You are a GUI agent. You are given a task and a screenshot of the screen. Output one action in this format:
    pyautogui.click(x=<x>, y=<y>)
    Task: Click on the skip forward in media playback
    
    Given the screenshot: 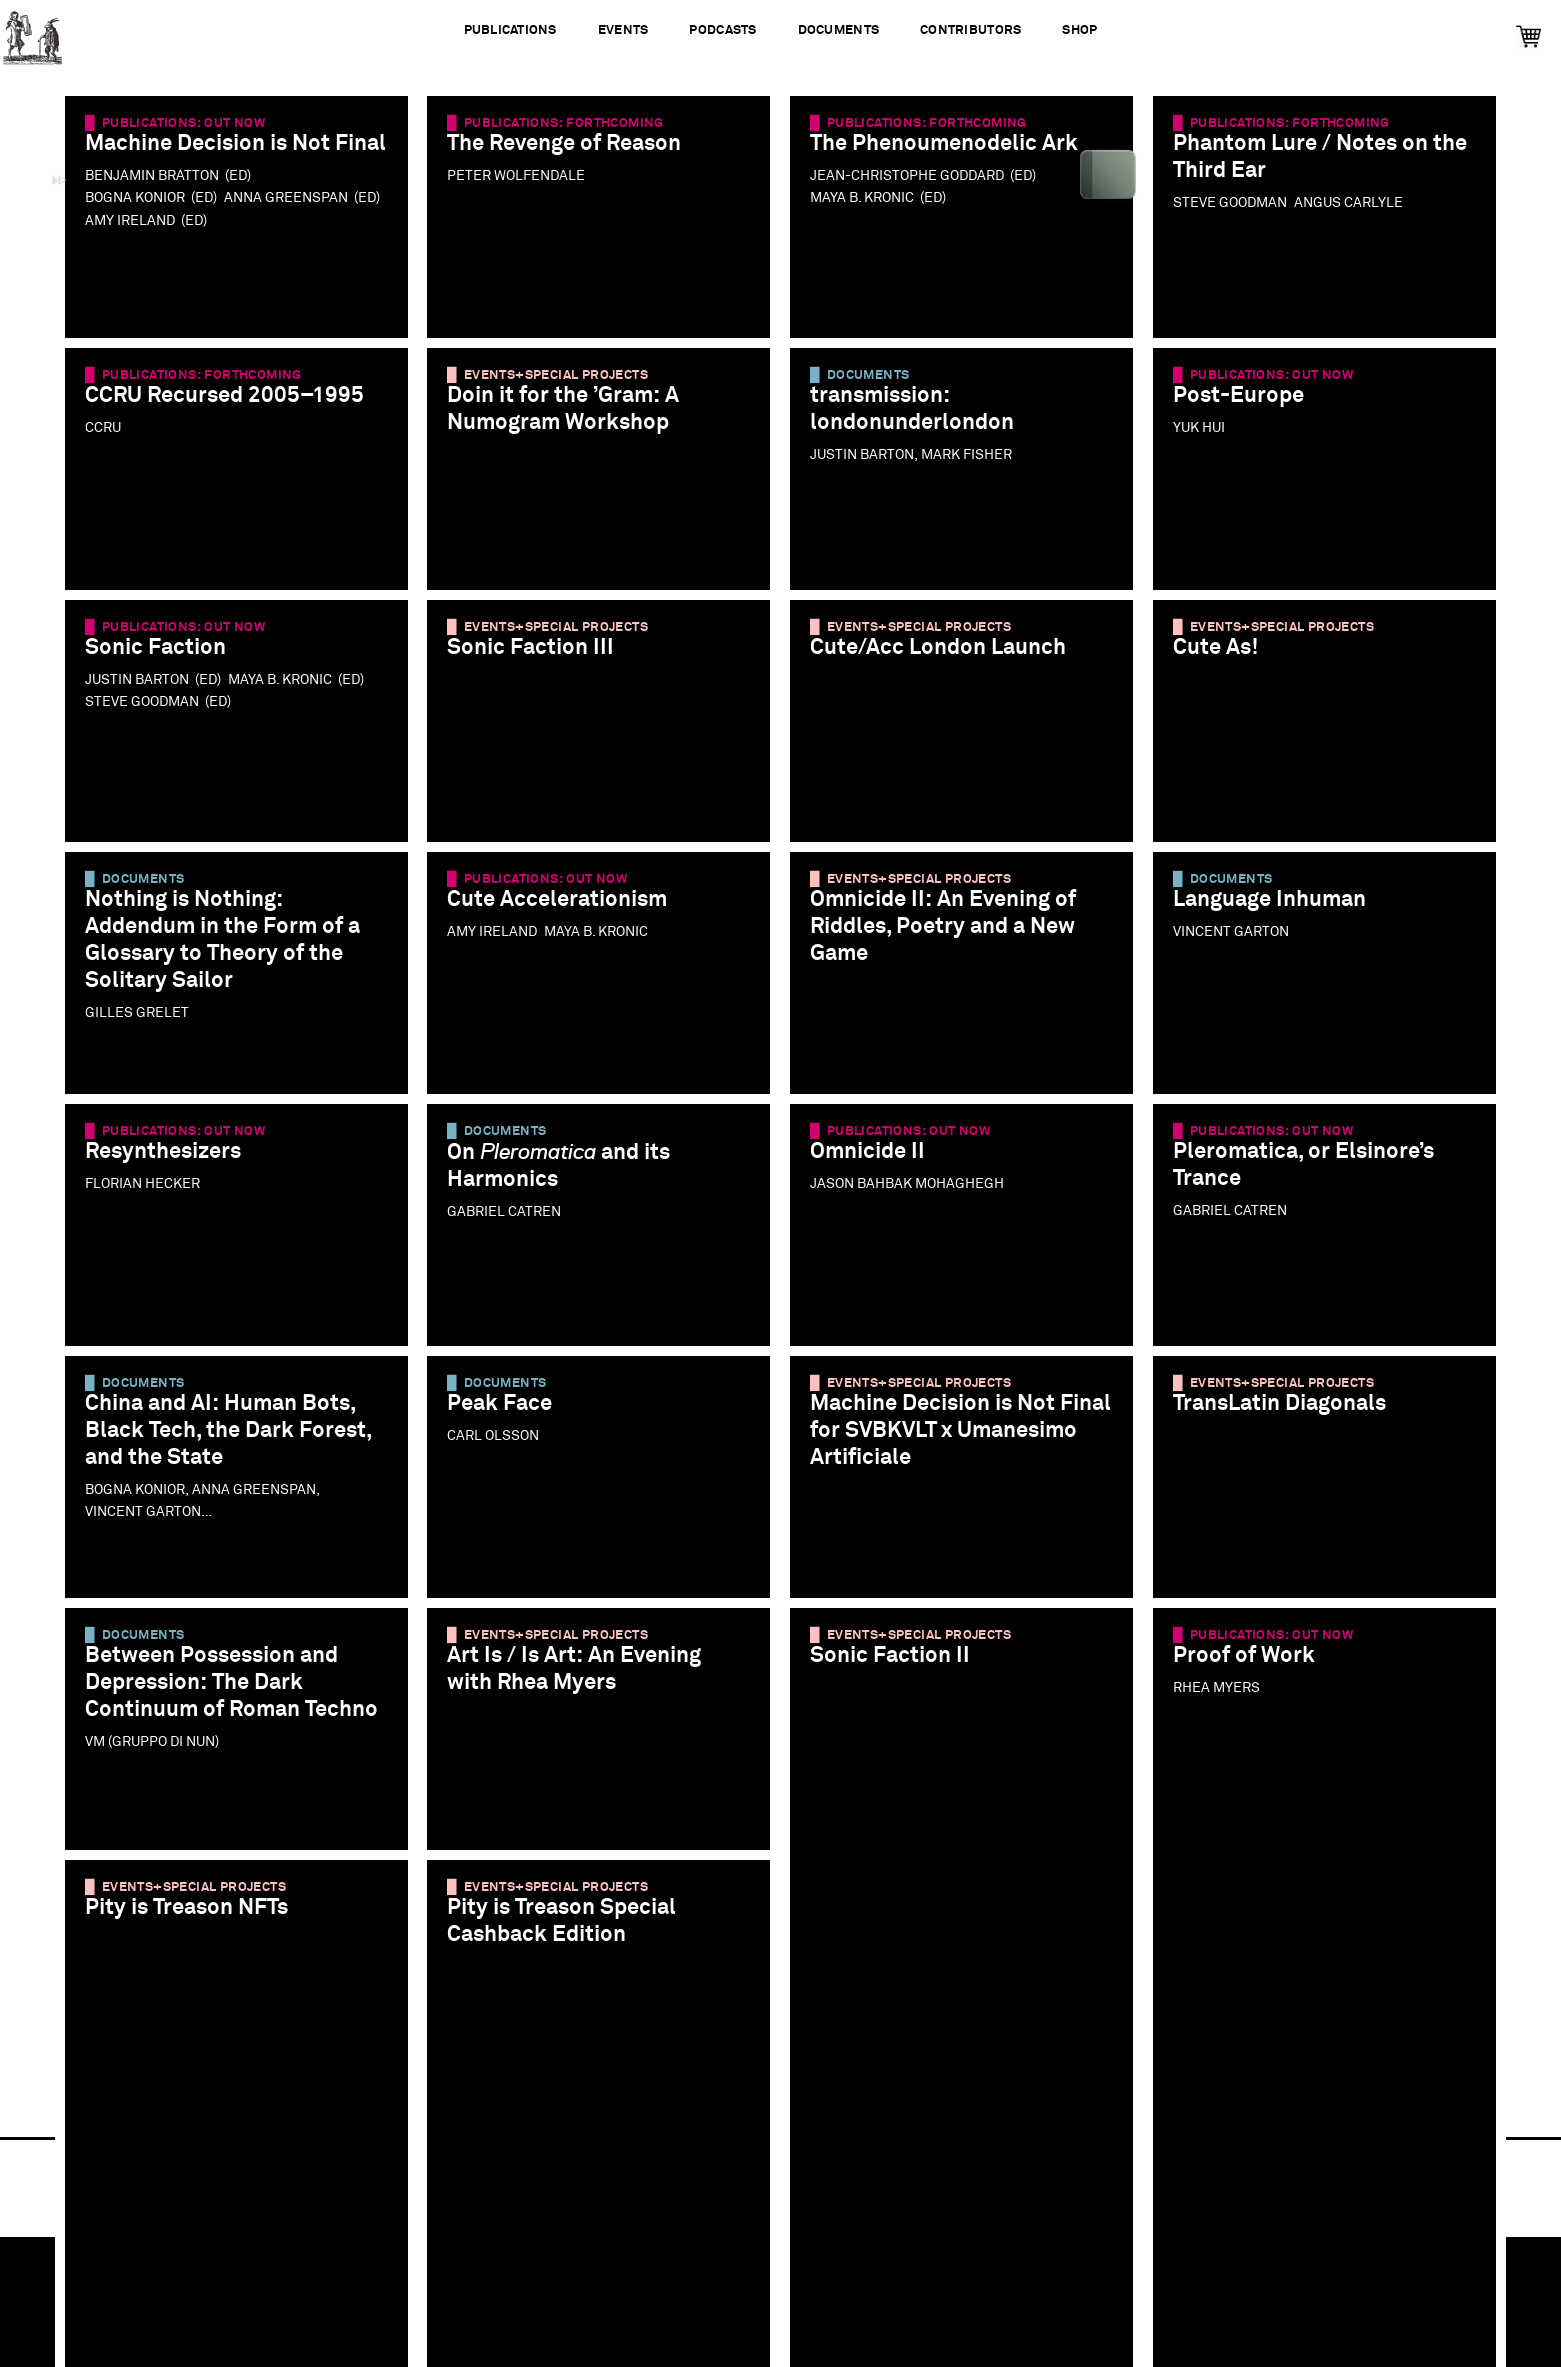 What is the action you would take?
    pyautogui.click(x=59, y=180)
    